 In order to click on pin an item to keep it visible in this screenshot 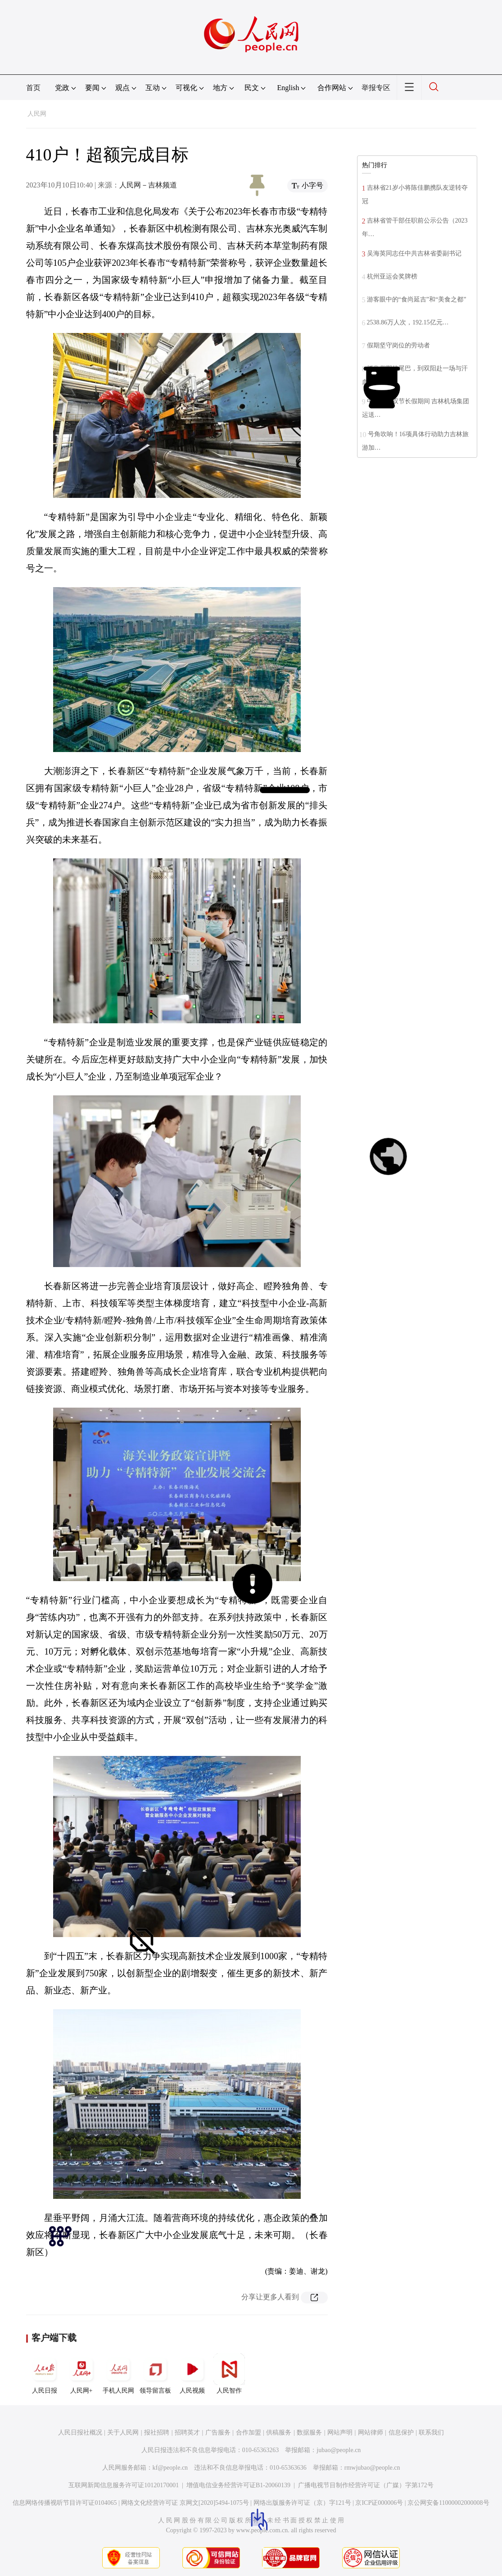, I will do `click(257, 185)`.